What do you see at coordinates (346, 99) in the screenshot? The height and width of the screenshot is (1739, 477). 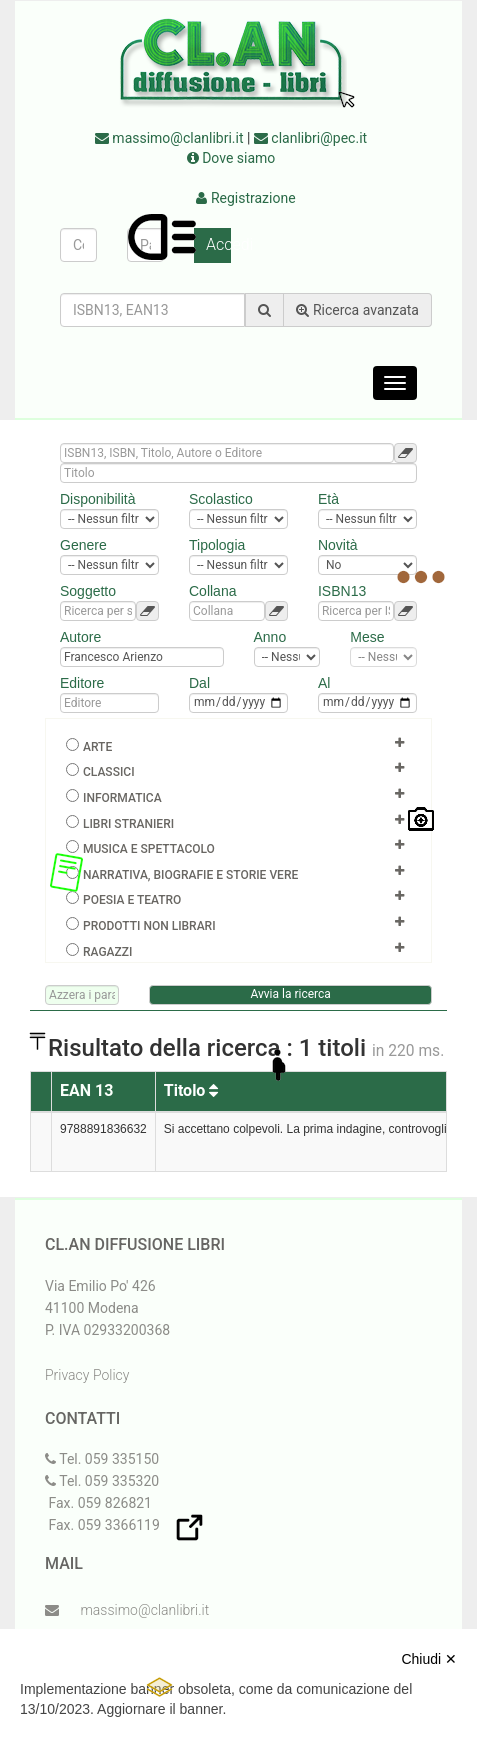 I see `mouse cursor or pointer indicator` at bounding box center [346, 99].